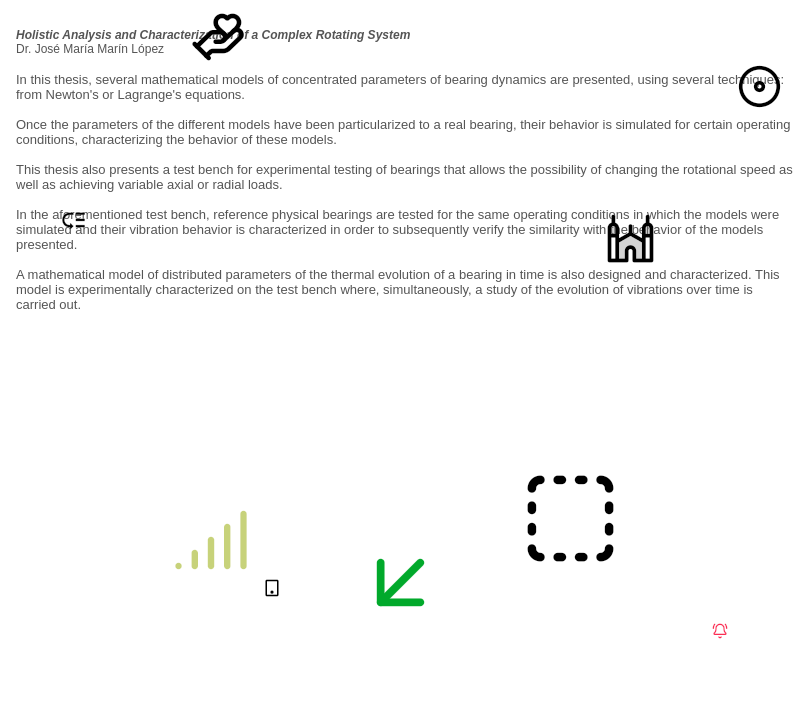 This screenshot has width=808, height=720. I want to click on locate nearby synagogues on a map, so click(630, 239).